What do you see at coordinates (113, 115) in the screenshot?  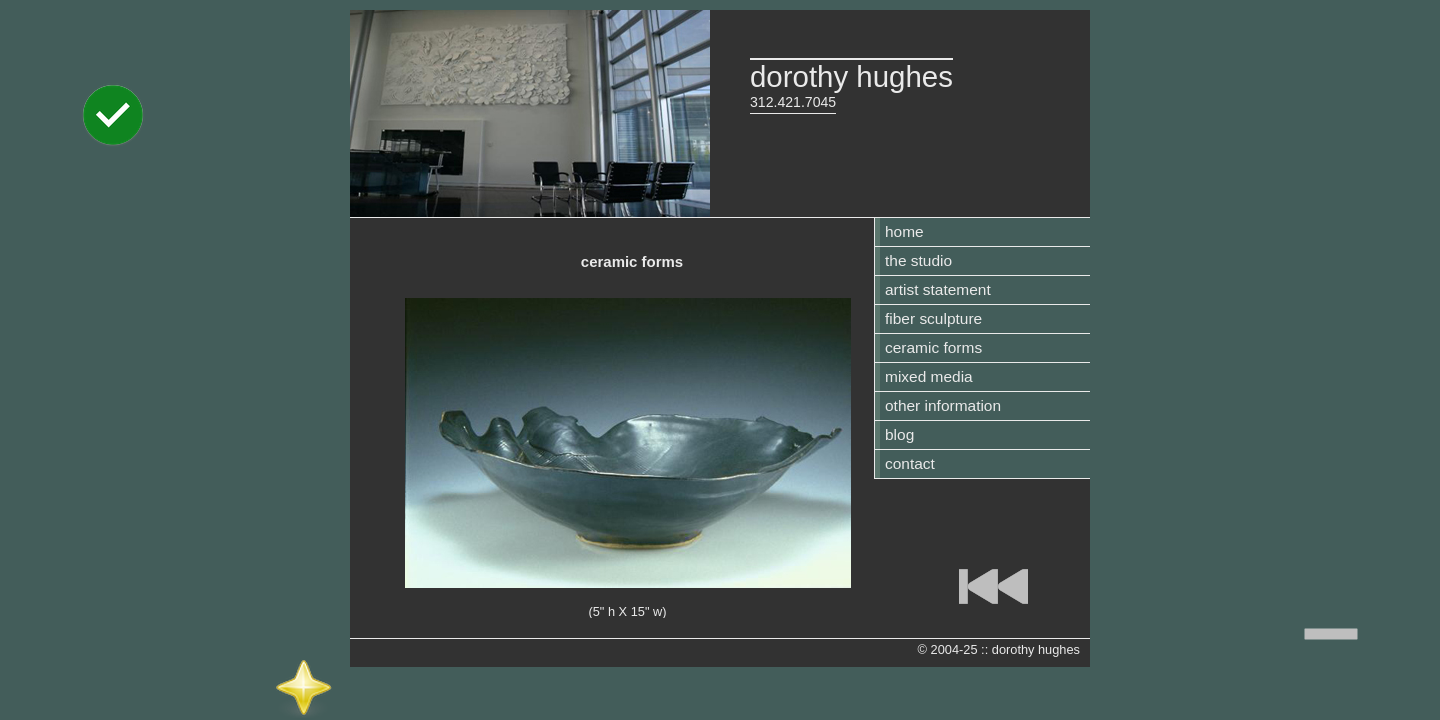 I see `confirm or accept a calculation` at bounding box center [113, 115].